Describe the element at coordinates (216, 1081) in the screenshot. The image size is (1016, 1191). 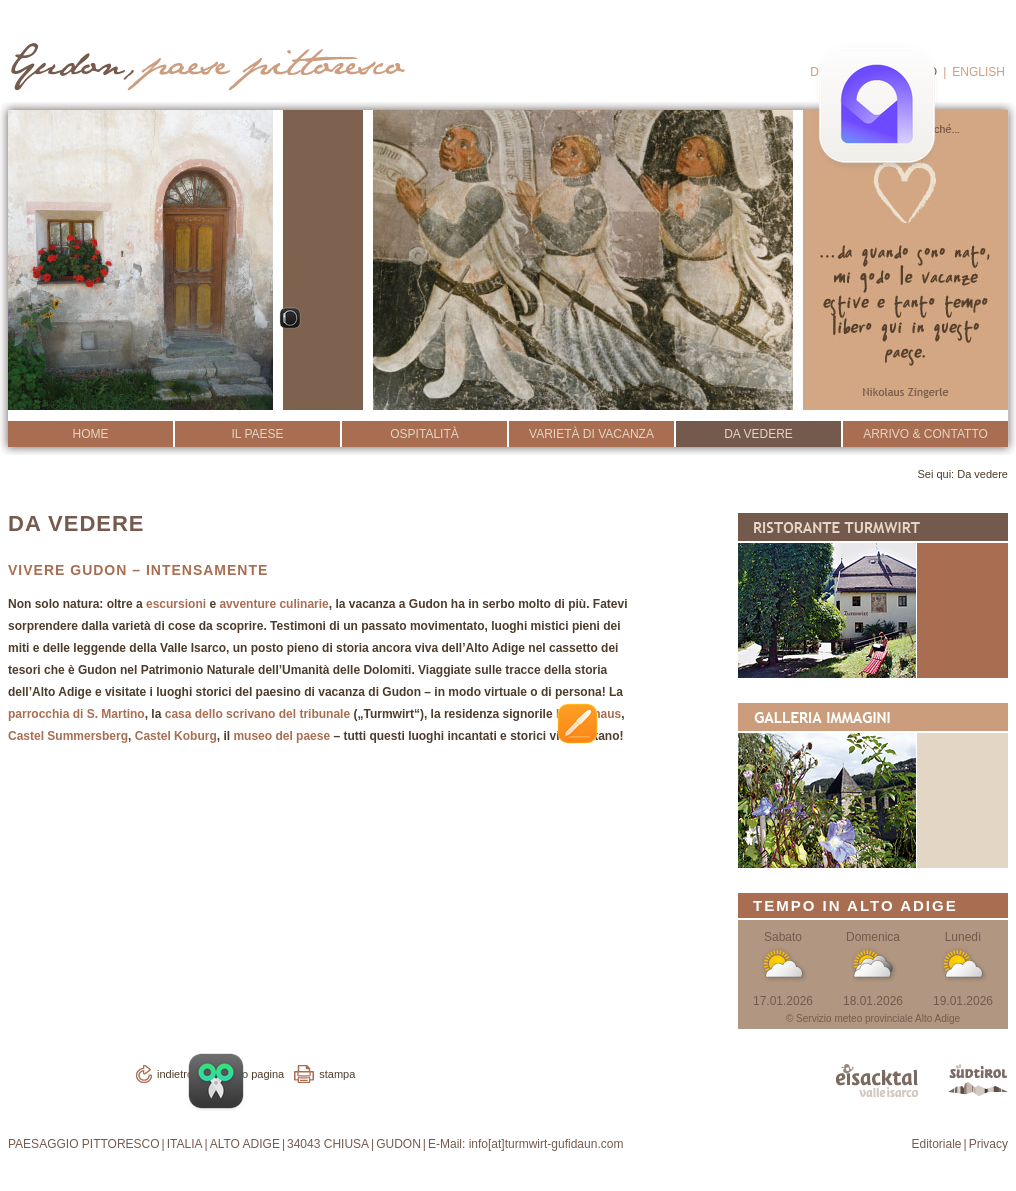
I see `open copyq clipboard manager` at that location.